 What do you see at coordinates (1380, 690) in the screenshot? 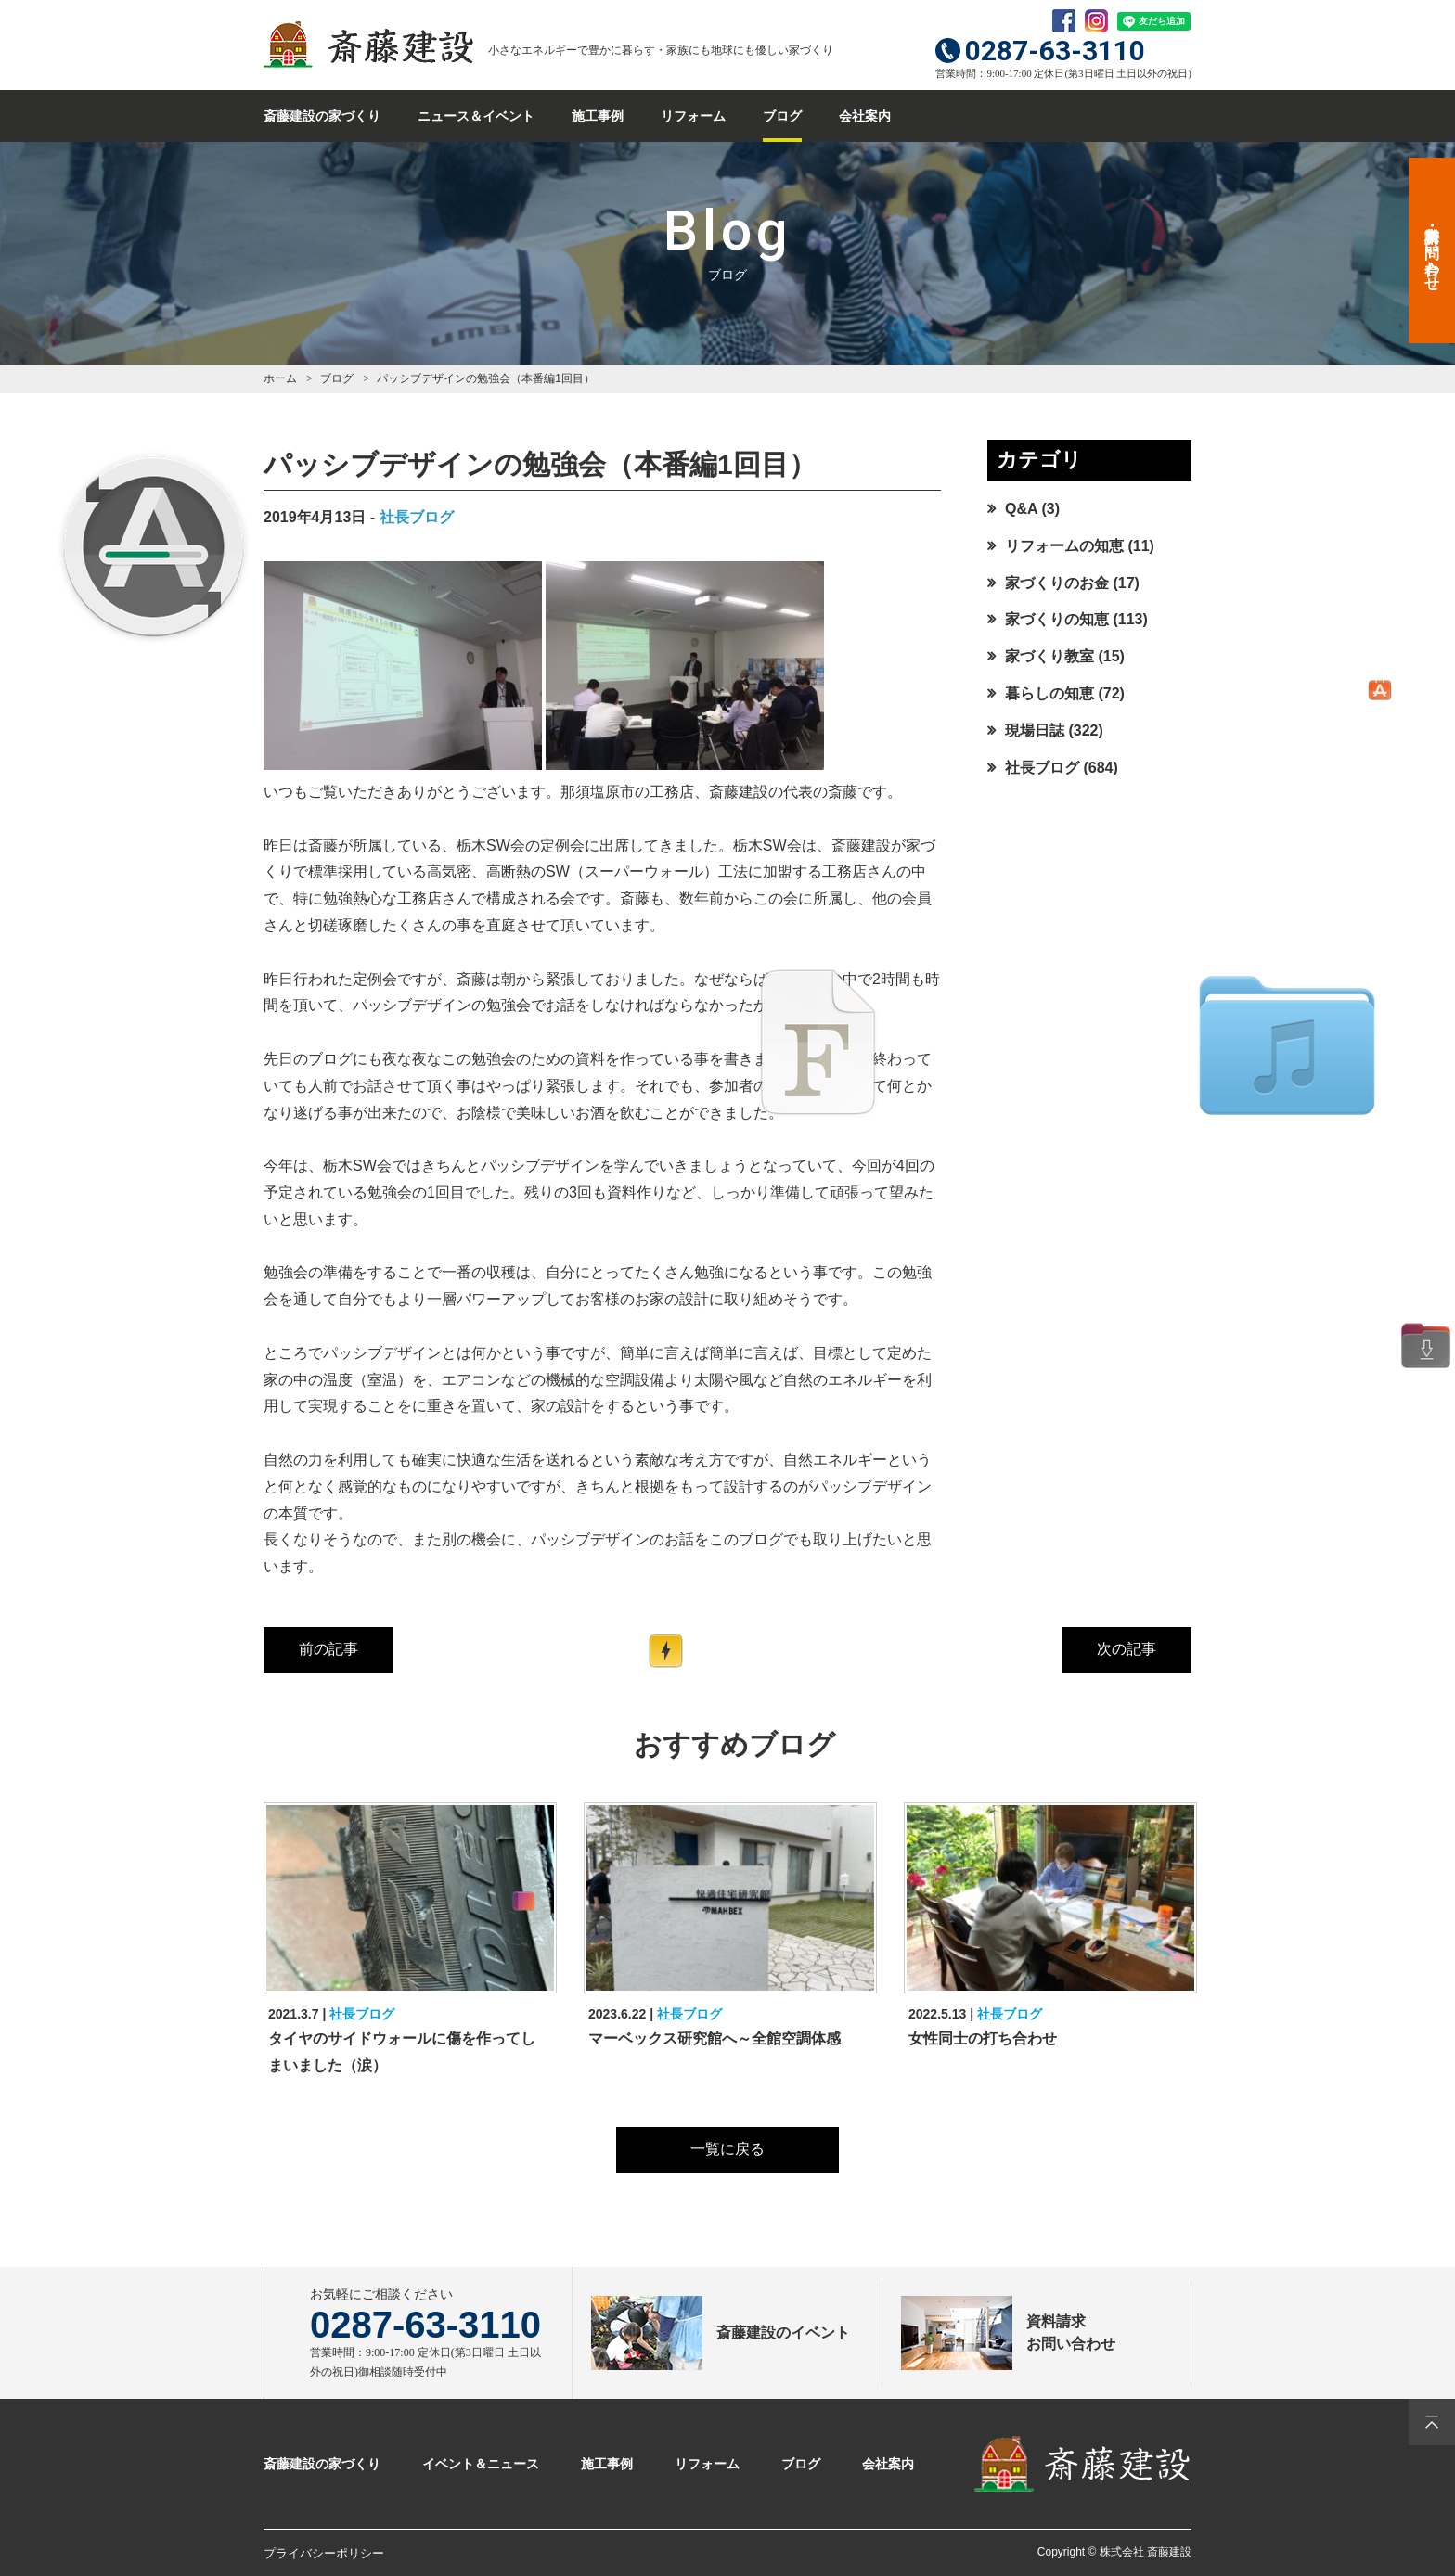
I see `open the software store to browse and install apps` at bounding box center [1380, 690].